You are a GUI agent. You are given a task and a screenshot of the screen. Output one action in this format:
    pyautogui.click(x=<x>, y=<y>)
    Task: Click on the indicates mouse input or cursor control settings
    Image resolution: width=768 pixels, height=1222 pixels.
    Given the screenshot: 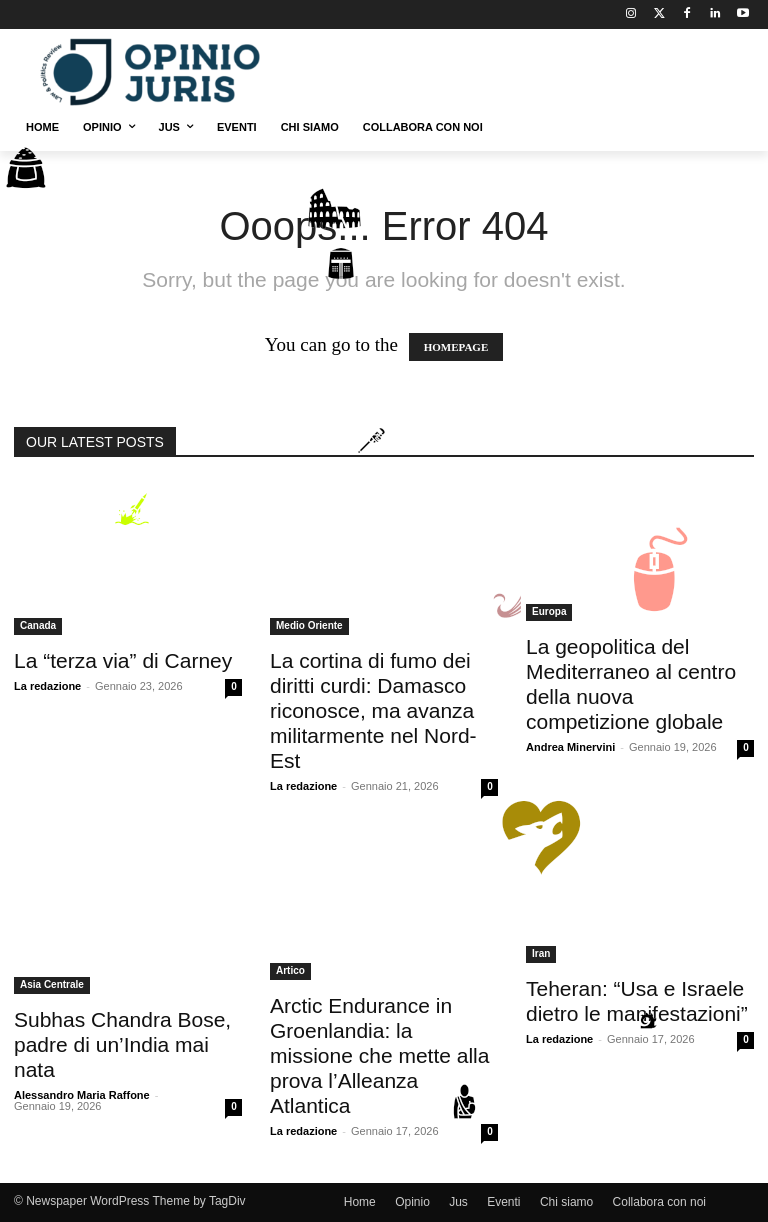 What is the action you would take?
    pyautogui.click(x=659, y=571)
    